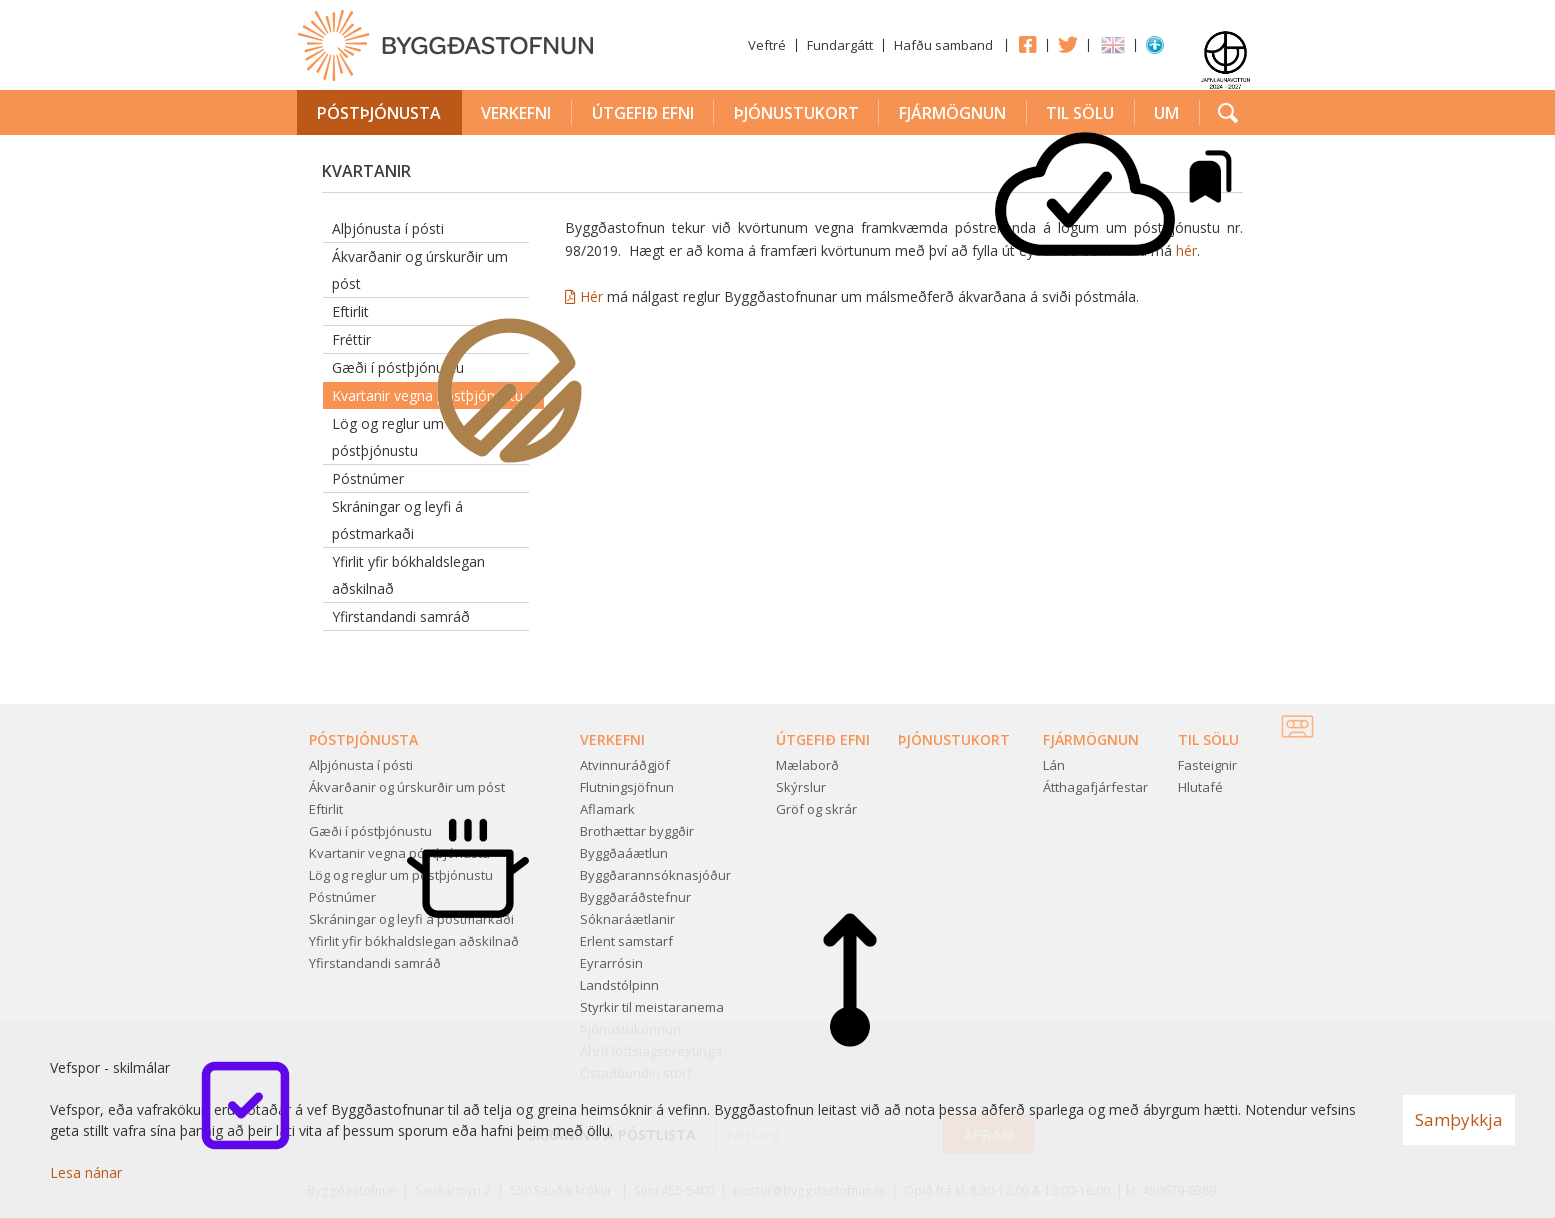  Describe the element at coordinates (245, 1105) in the screenshot. I see `mark a task or item as complete` at that location.